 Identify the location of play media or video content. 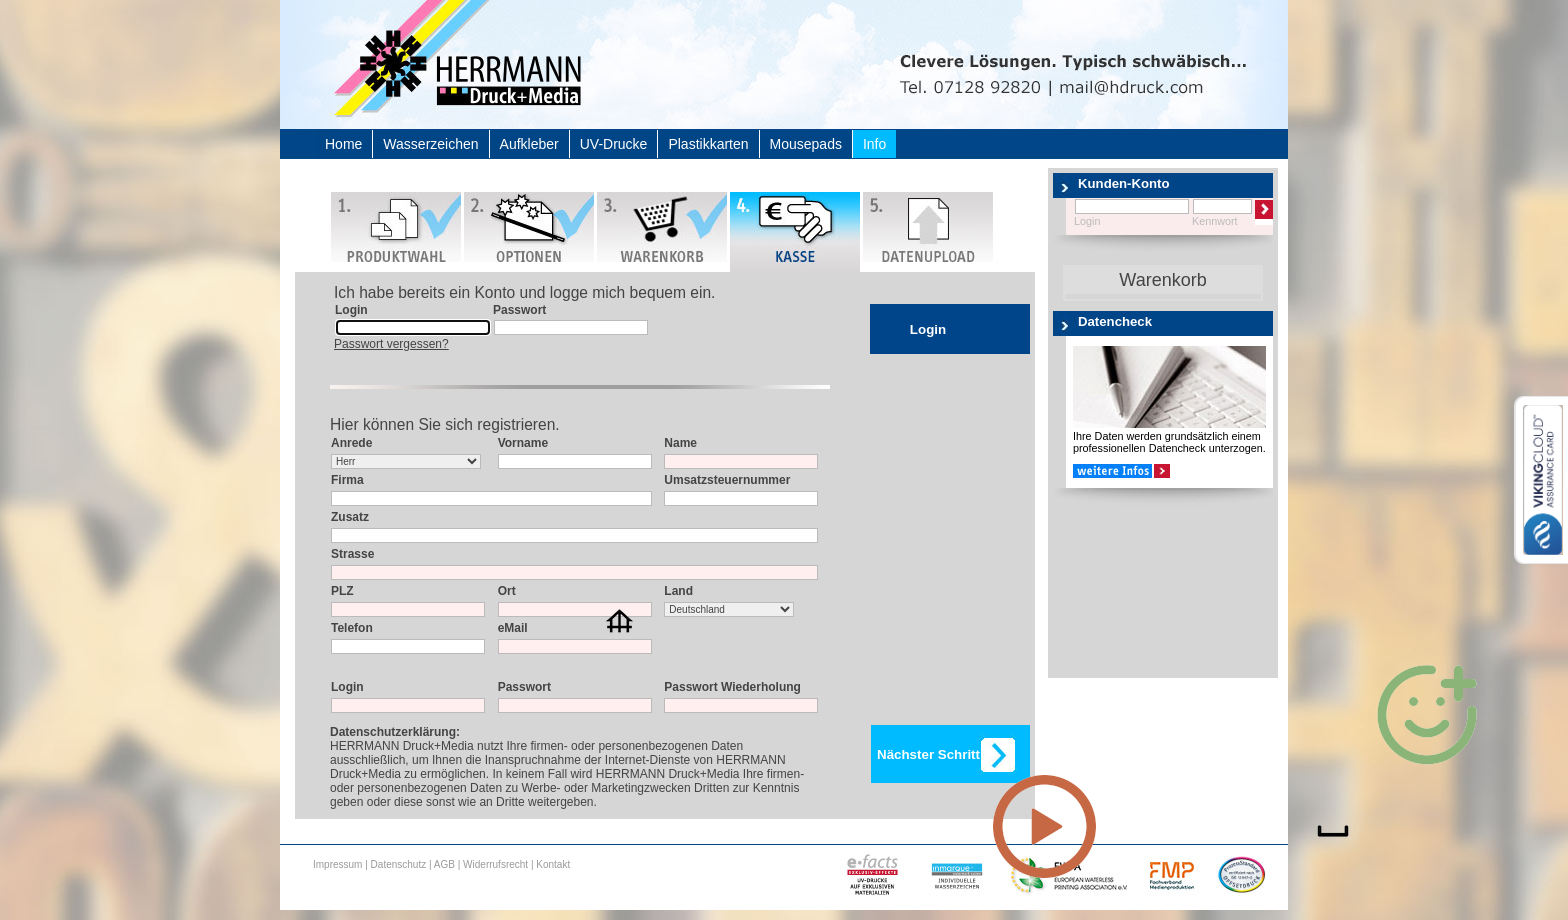
(1044, 826).